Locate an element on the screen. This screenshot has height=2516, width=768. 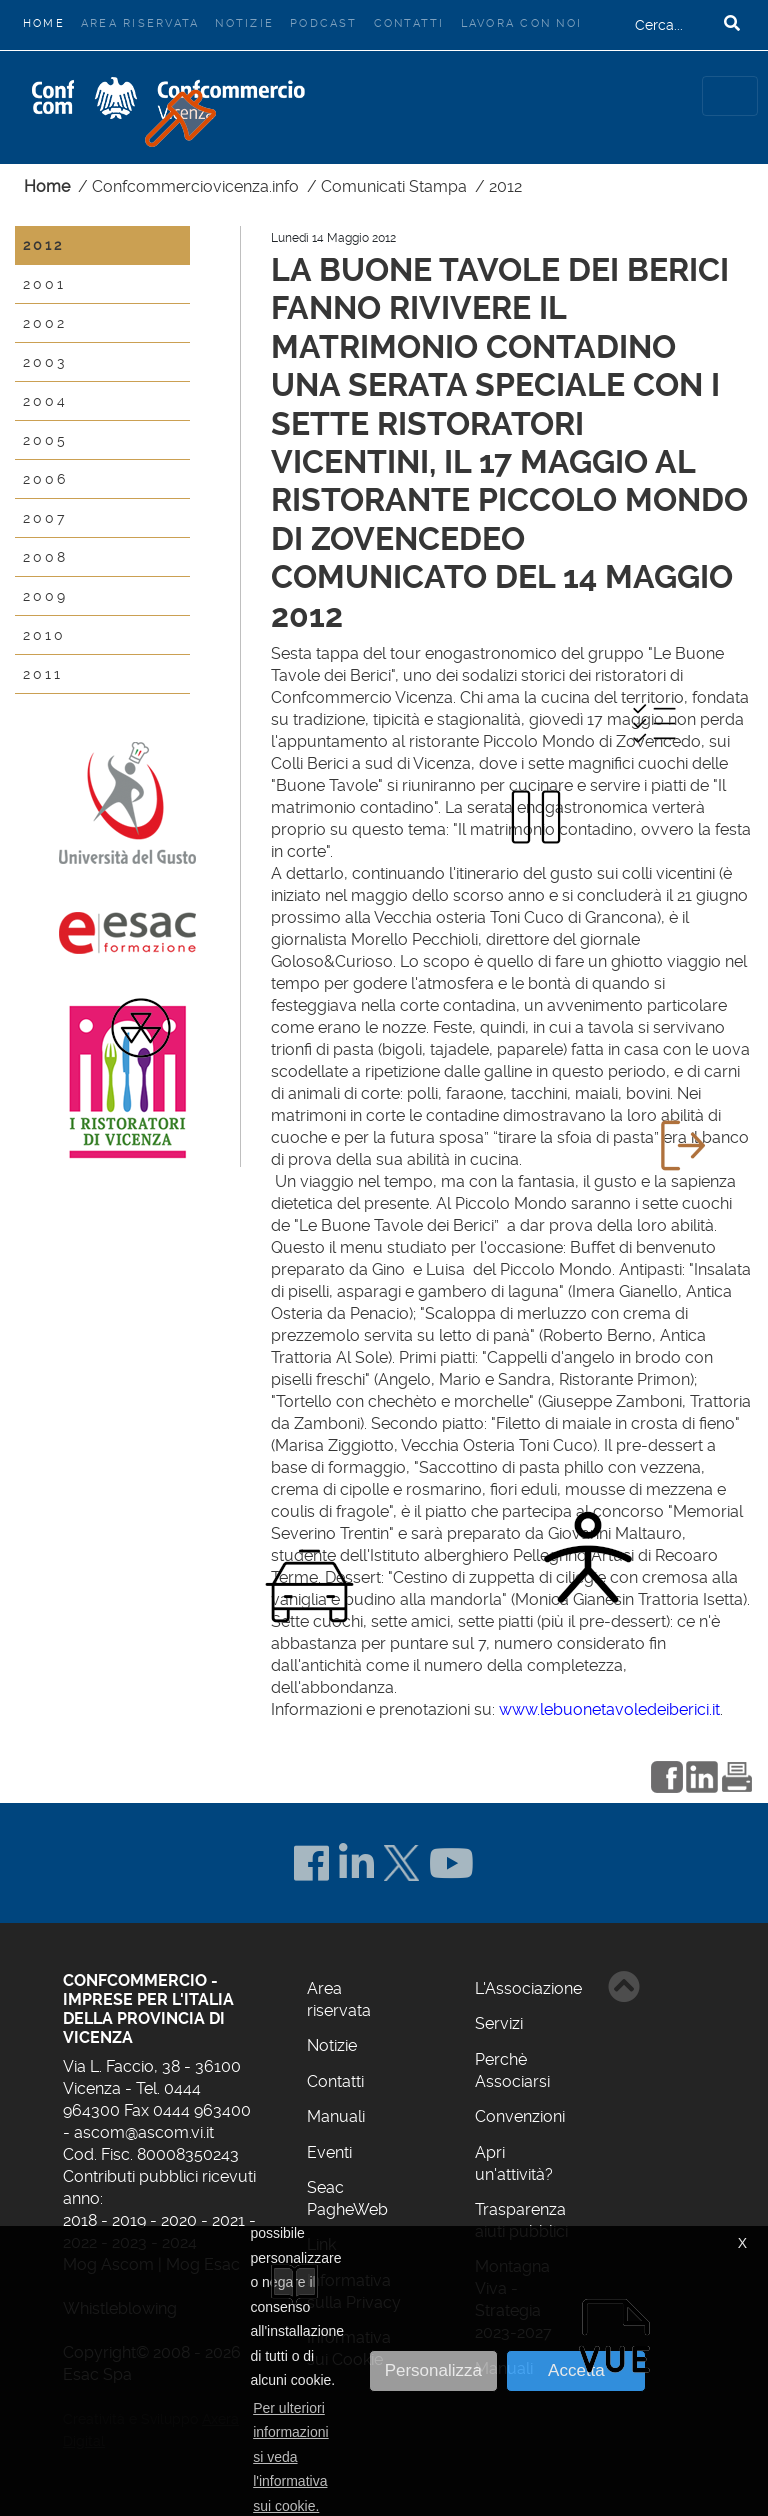
sign out of your account is located at coordinates (682, 1145).